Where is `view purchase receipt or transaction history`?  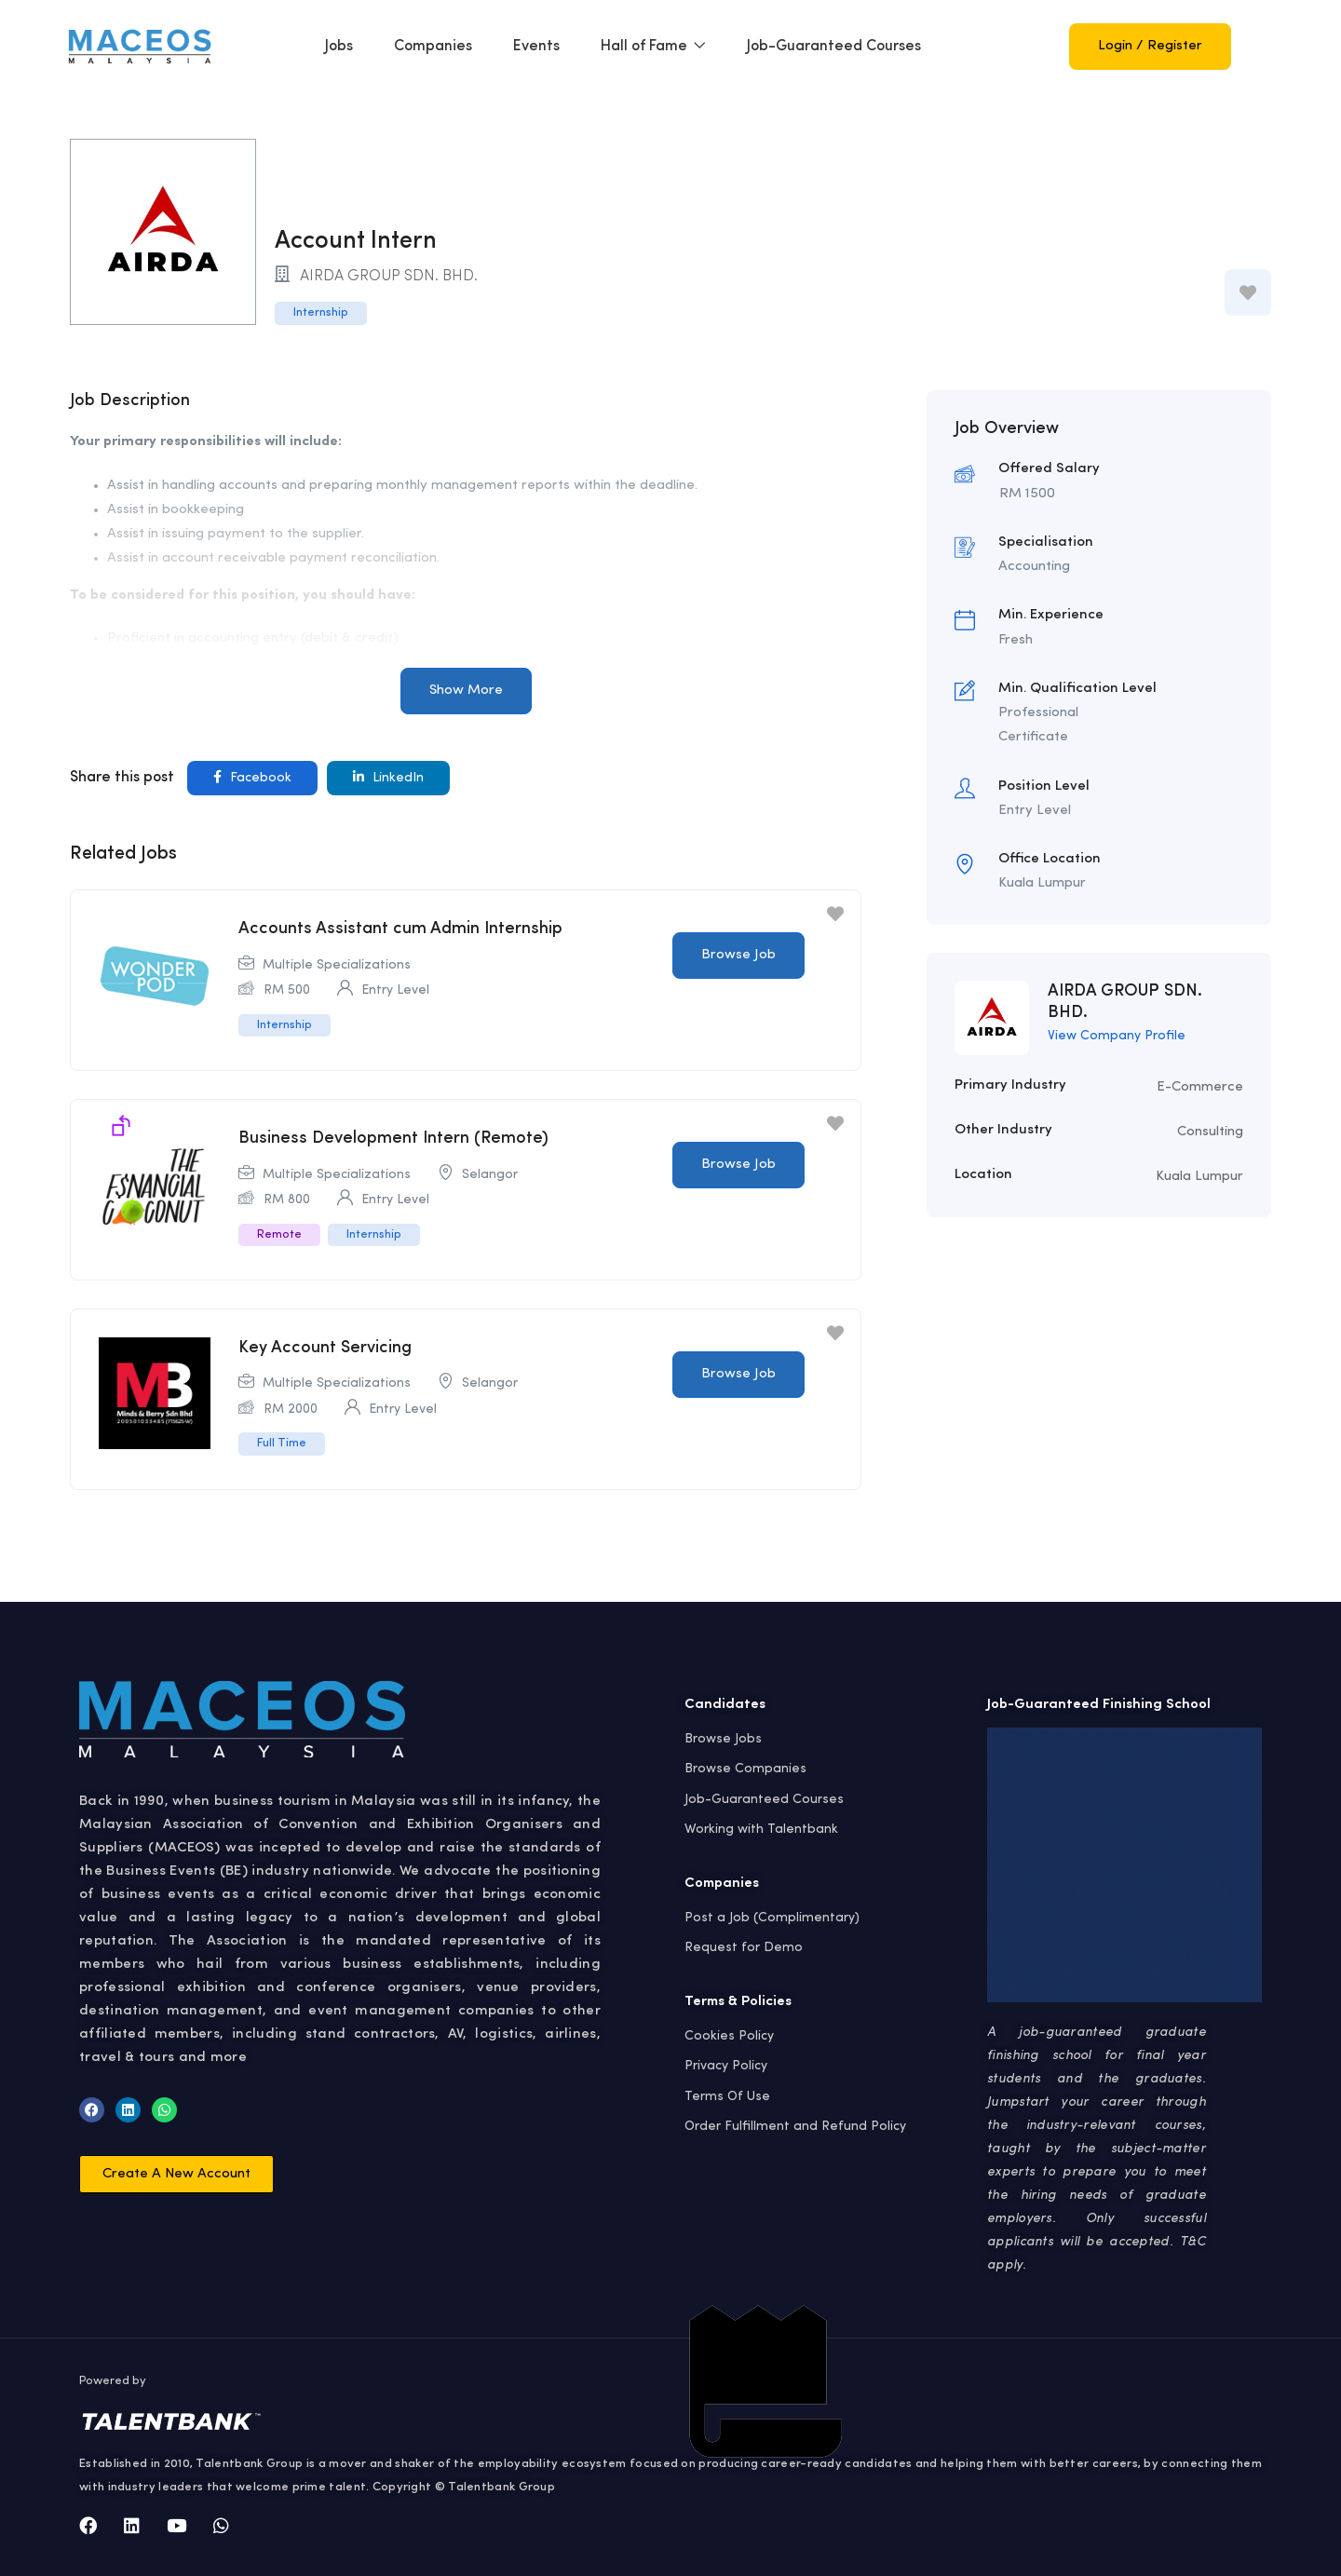
view purchase receipt or transaction history is located at coordinates (758, 2381).